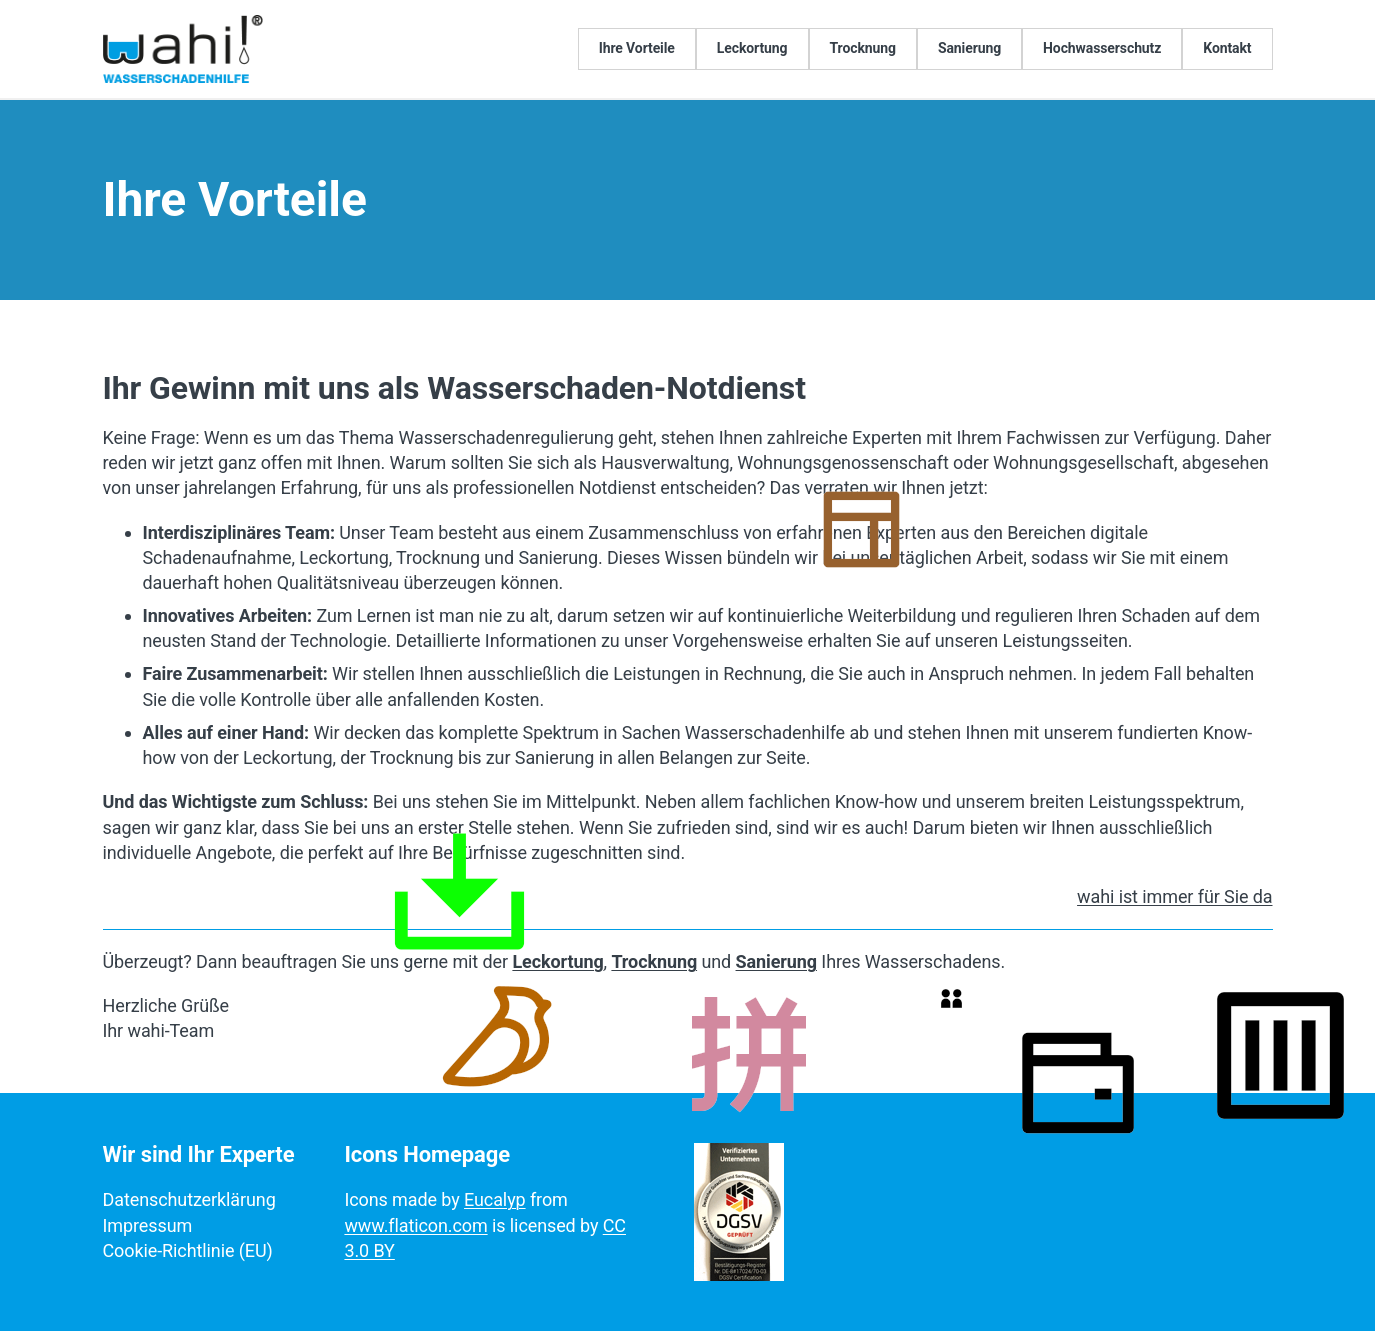 This screenshot has width=1375, height=1331. Describe the element at coordinates (459, 891) in the screenshot. I see `download a file to your device` at that location.